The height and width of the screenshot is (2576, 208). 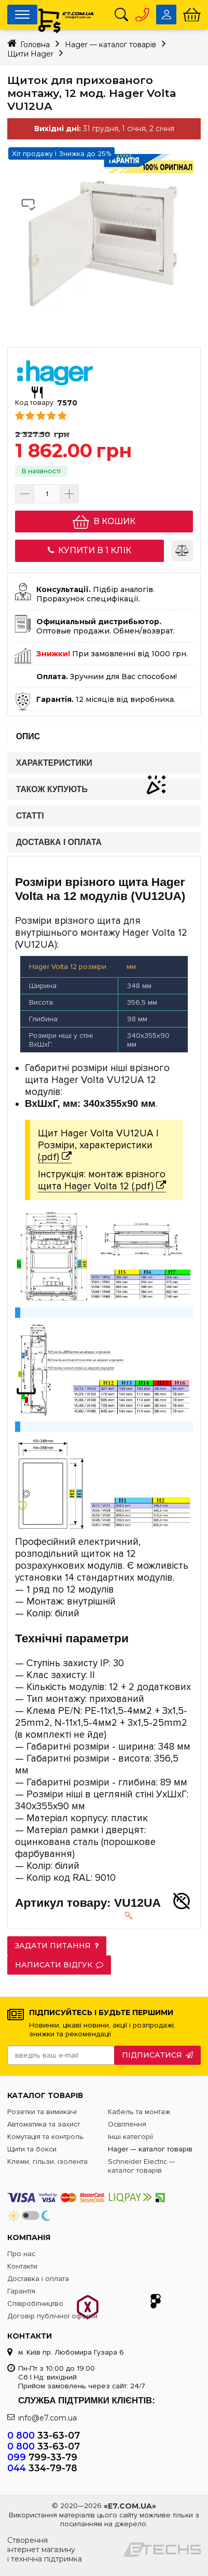 What do you see at coordinates (129, 1916) in the screenshot?
I see `access gardening or landscaping tools` at bounding box center [129, 1916].